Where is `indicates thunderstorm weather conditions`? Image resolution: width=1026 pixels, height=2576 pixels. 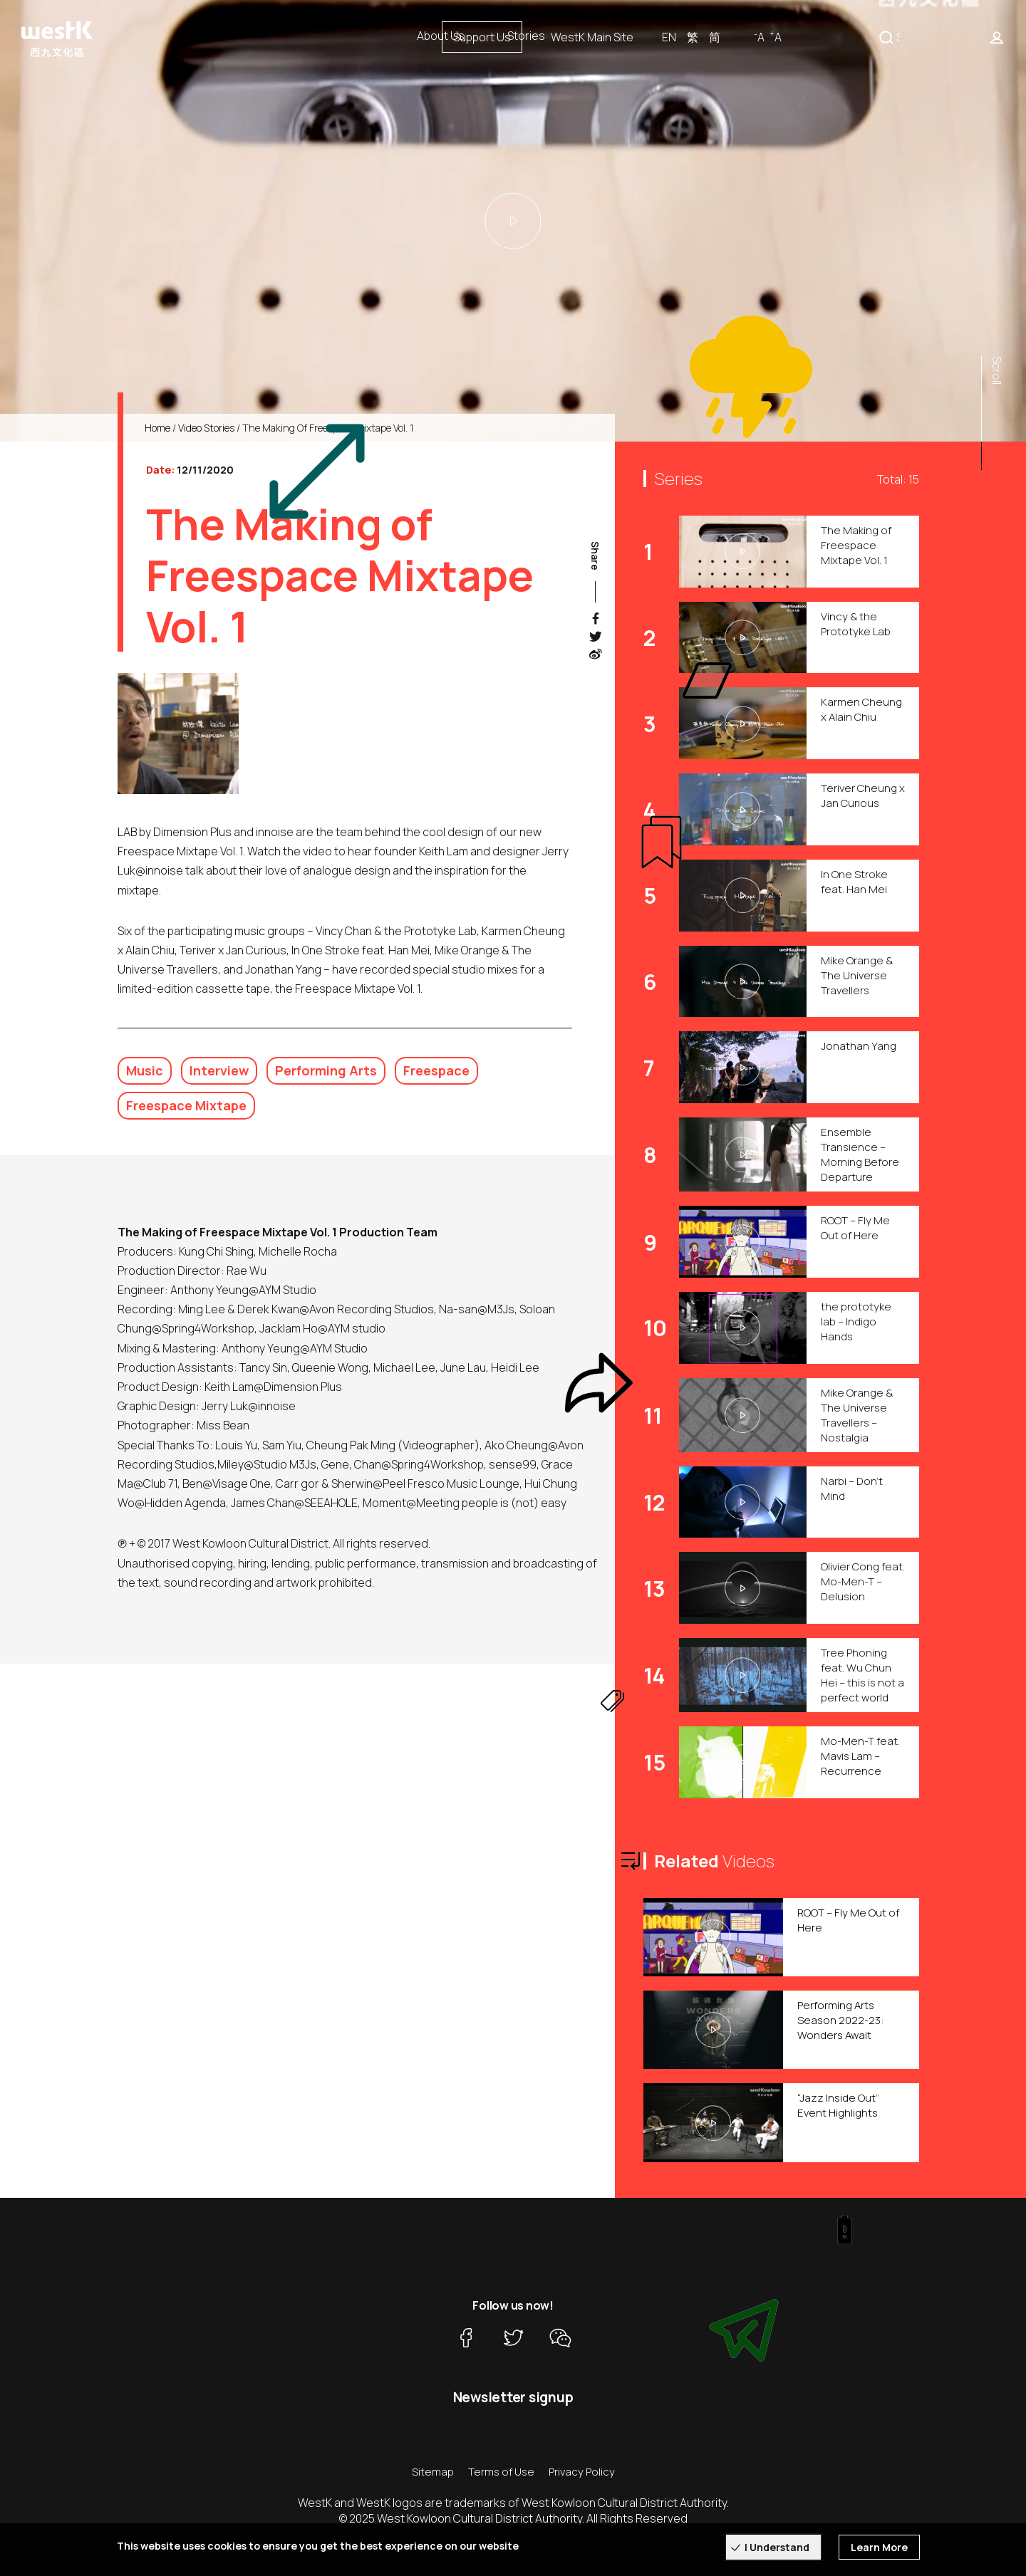 indicates thunderstorm weather conditions is located at coordinates (751, 377).